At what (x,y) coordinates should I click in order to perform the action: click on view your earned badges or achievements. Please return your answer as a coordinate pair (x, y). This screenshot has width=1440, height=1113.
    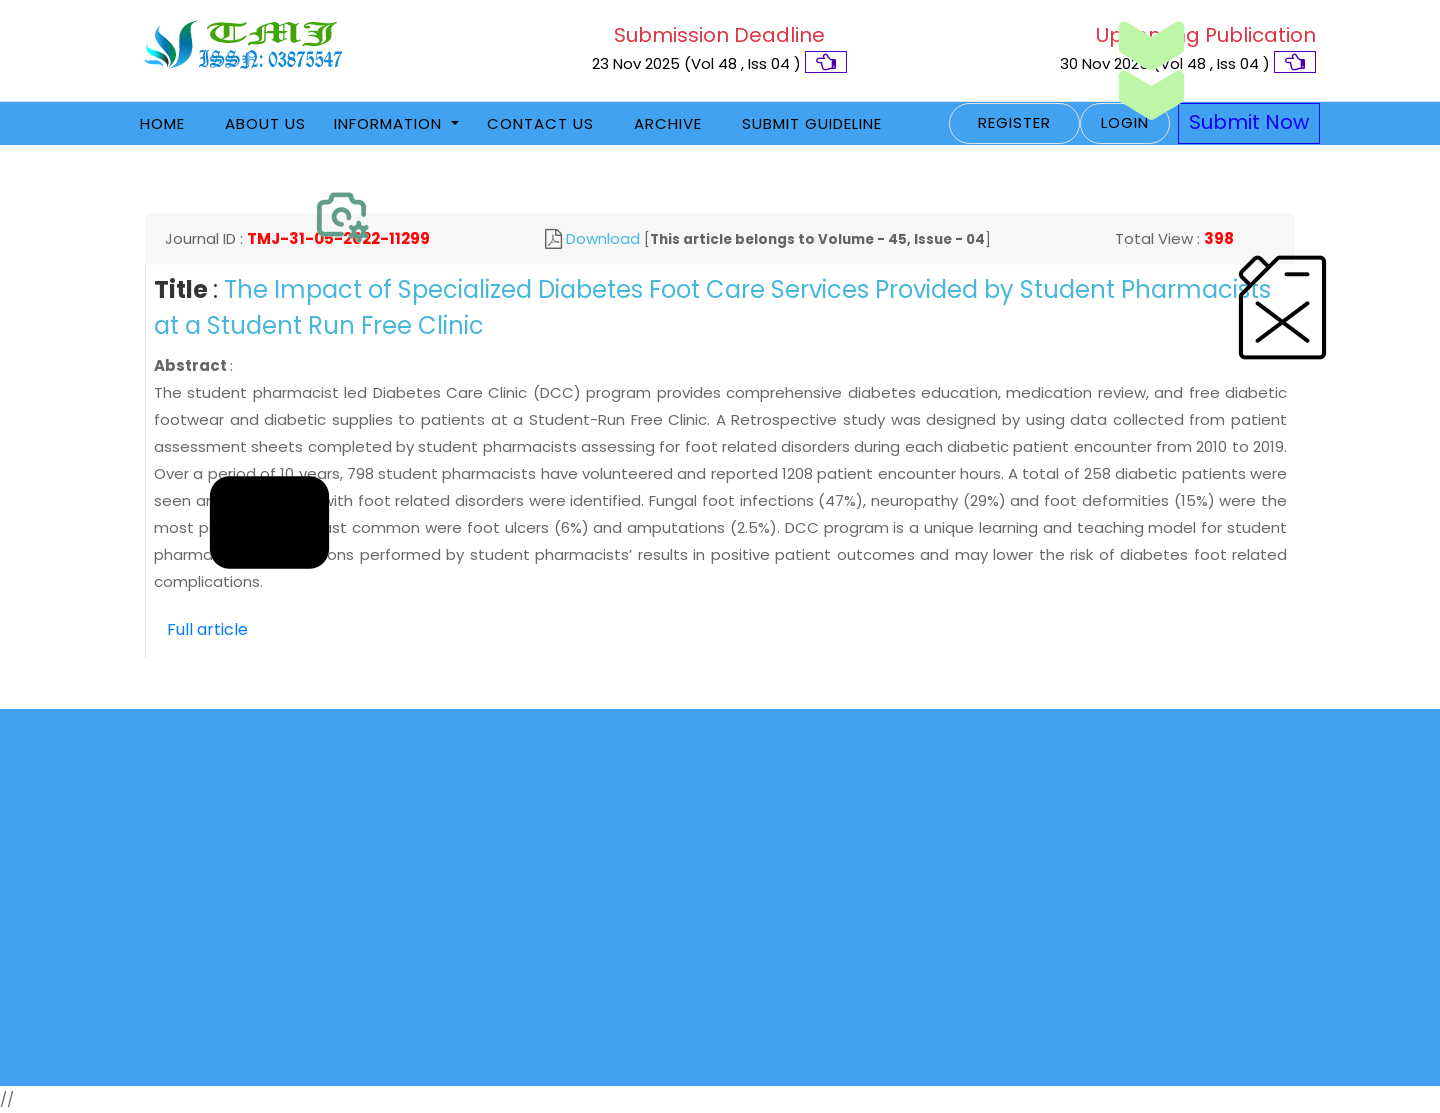
    Looking at the image, I should click on (1151, 70).